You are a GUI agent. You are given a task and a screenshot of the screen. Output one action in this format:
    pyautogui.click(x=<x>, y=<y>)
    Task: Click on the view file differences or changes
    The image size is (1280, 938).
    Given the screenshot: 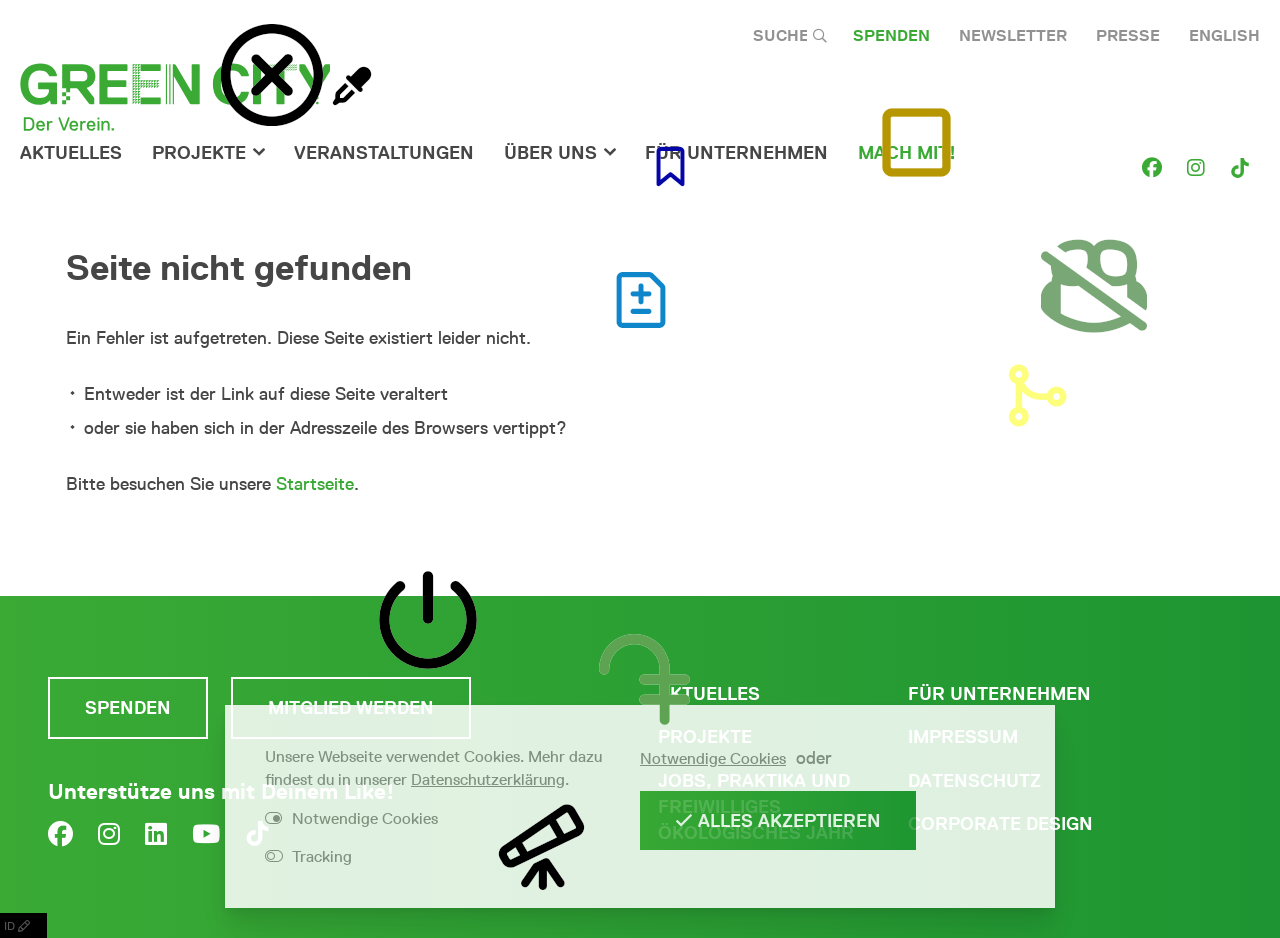 What is the action you would take?
    pyautogui.click(x=641, y=300)
    